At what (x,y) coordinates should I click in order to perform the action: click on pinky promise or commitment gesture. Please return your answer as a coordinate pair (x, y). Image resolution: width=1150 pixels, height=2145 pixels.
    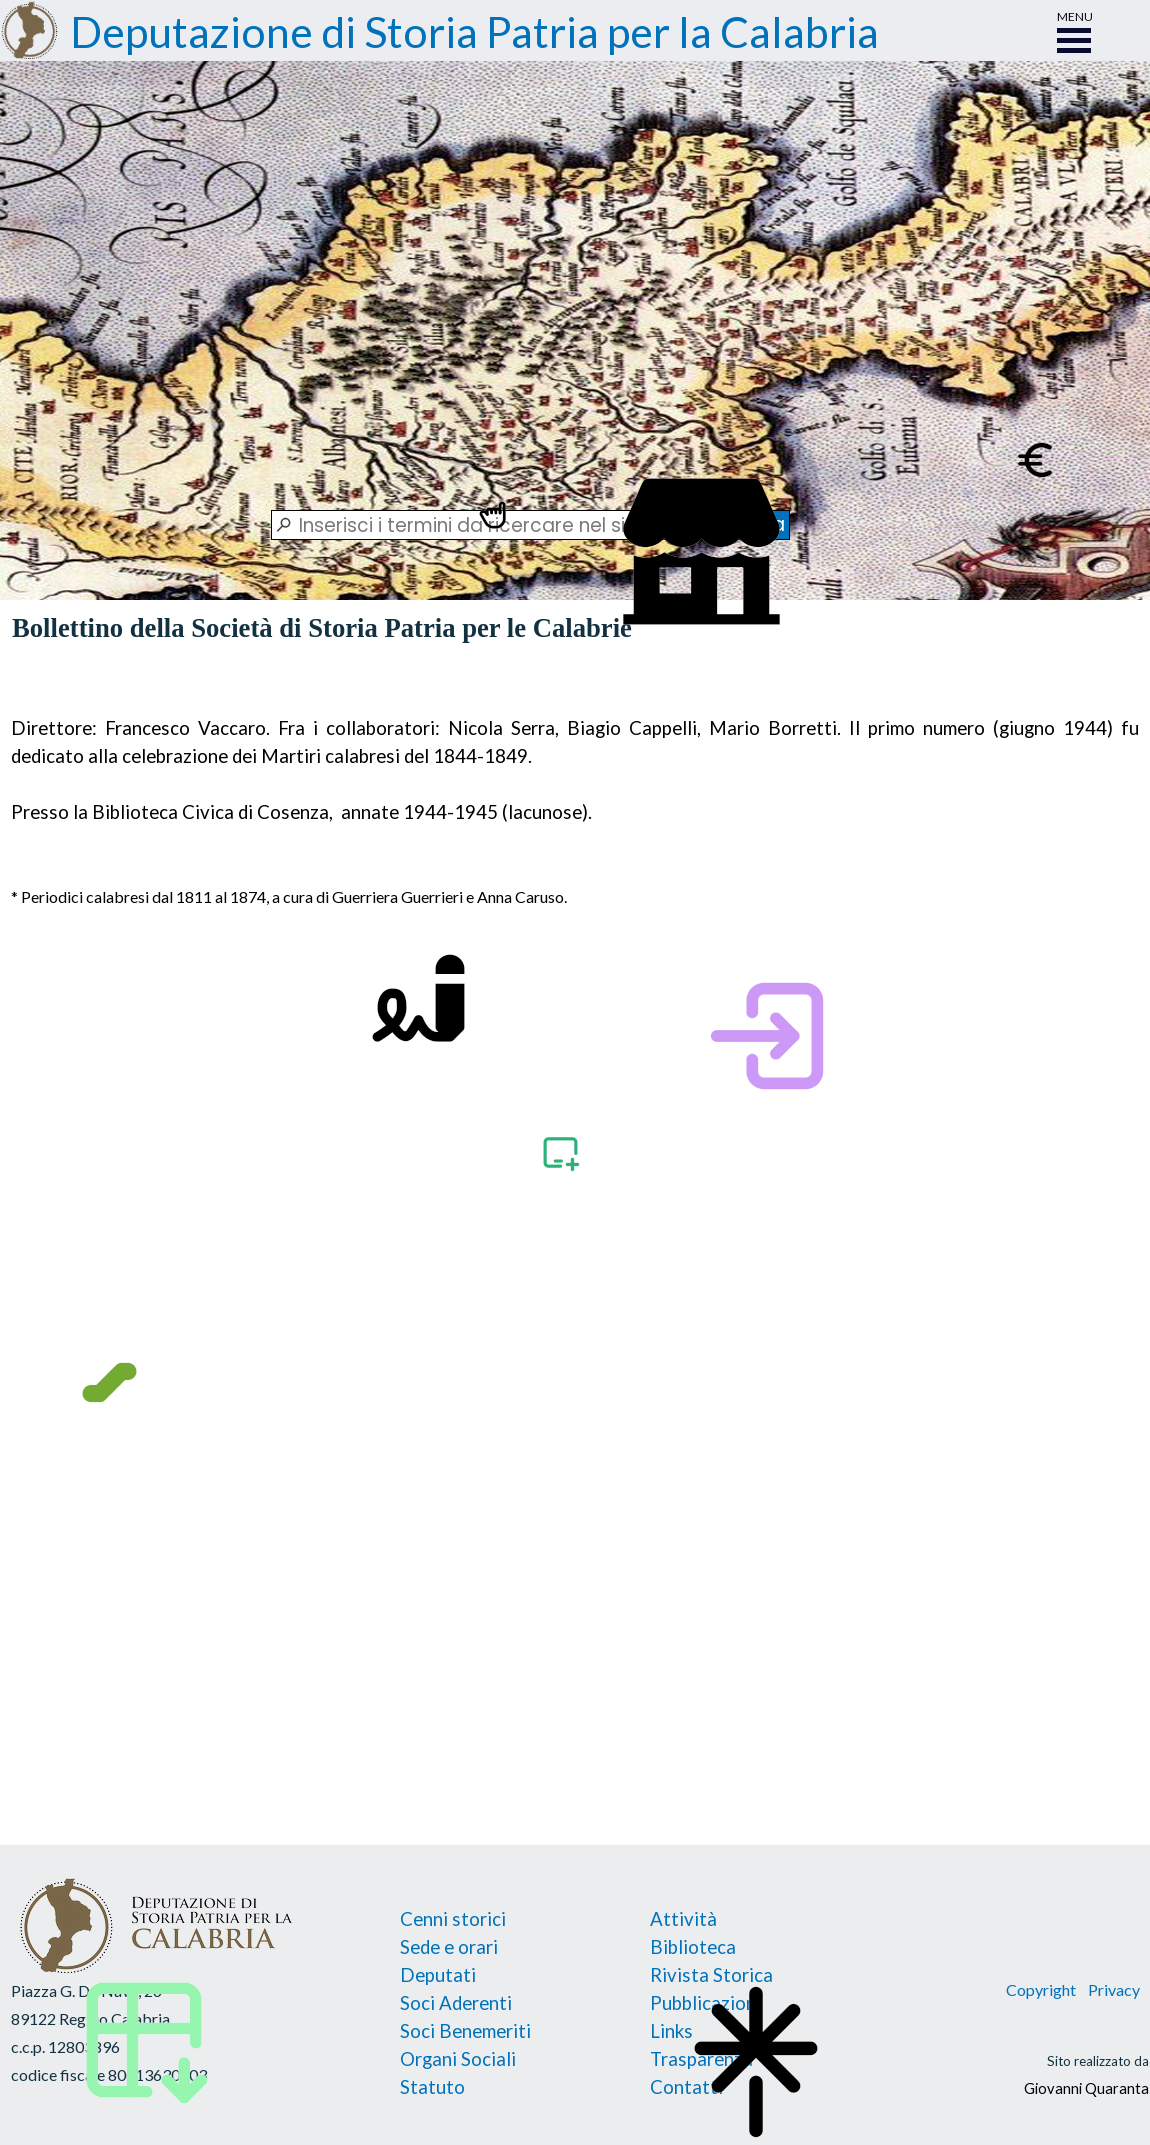
    Looking at the image, I should click on (493, 513).